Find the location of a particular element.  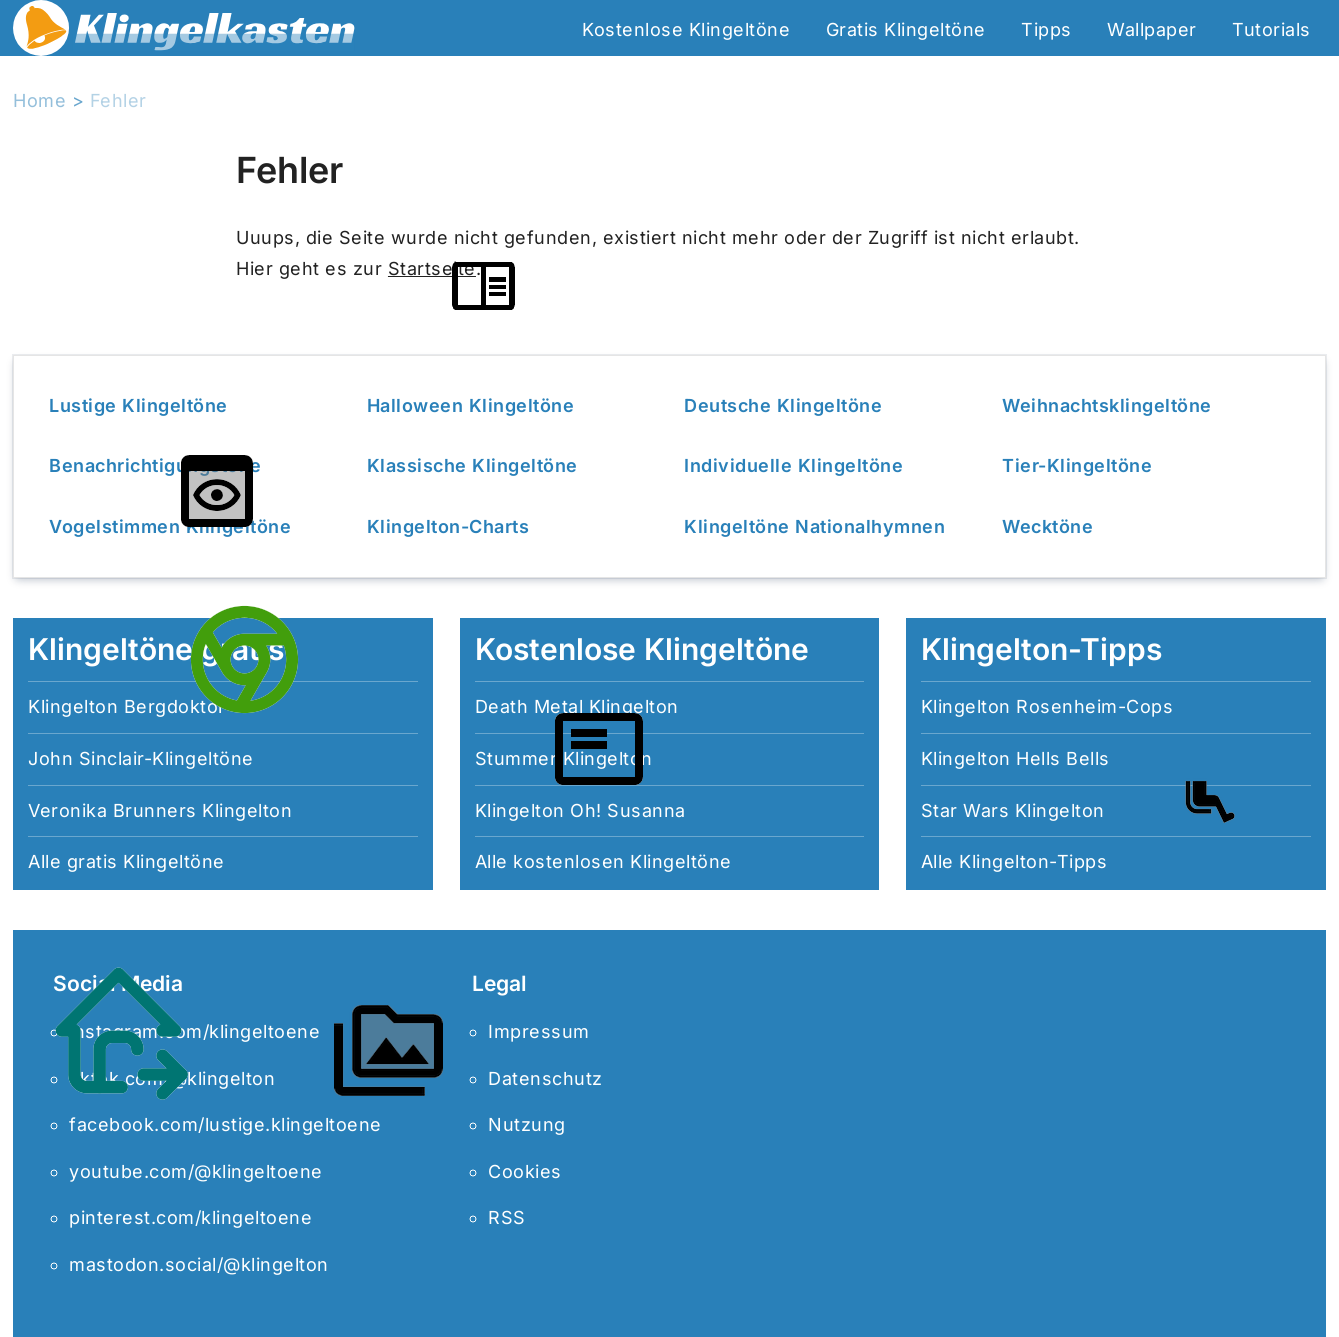

open google chrome browser is located at coordinates (244, 659).